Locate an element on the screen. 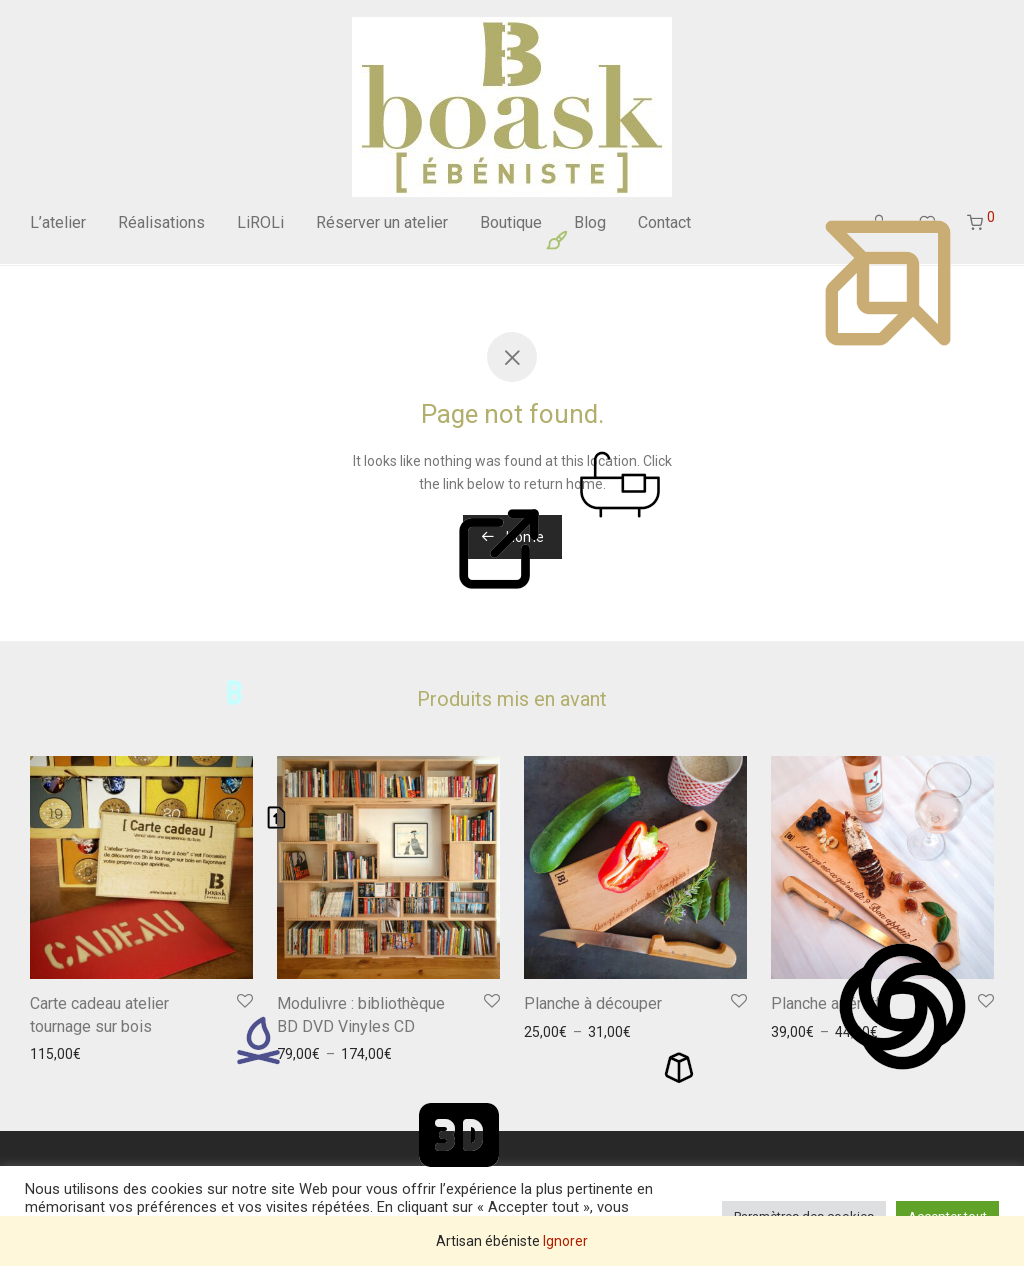 This screenshot has height=1266, width=1024. view bathroom amenities is located at coordinates (620, 486).